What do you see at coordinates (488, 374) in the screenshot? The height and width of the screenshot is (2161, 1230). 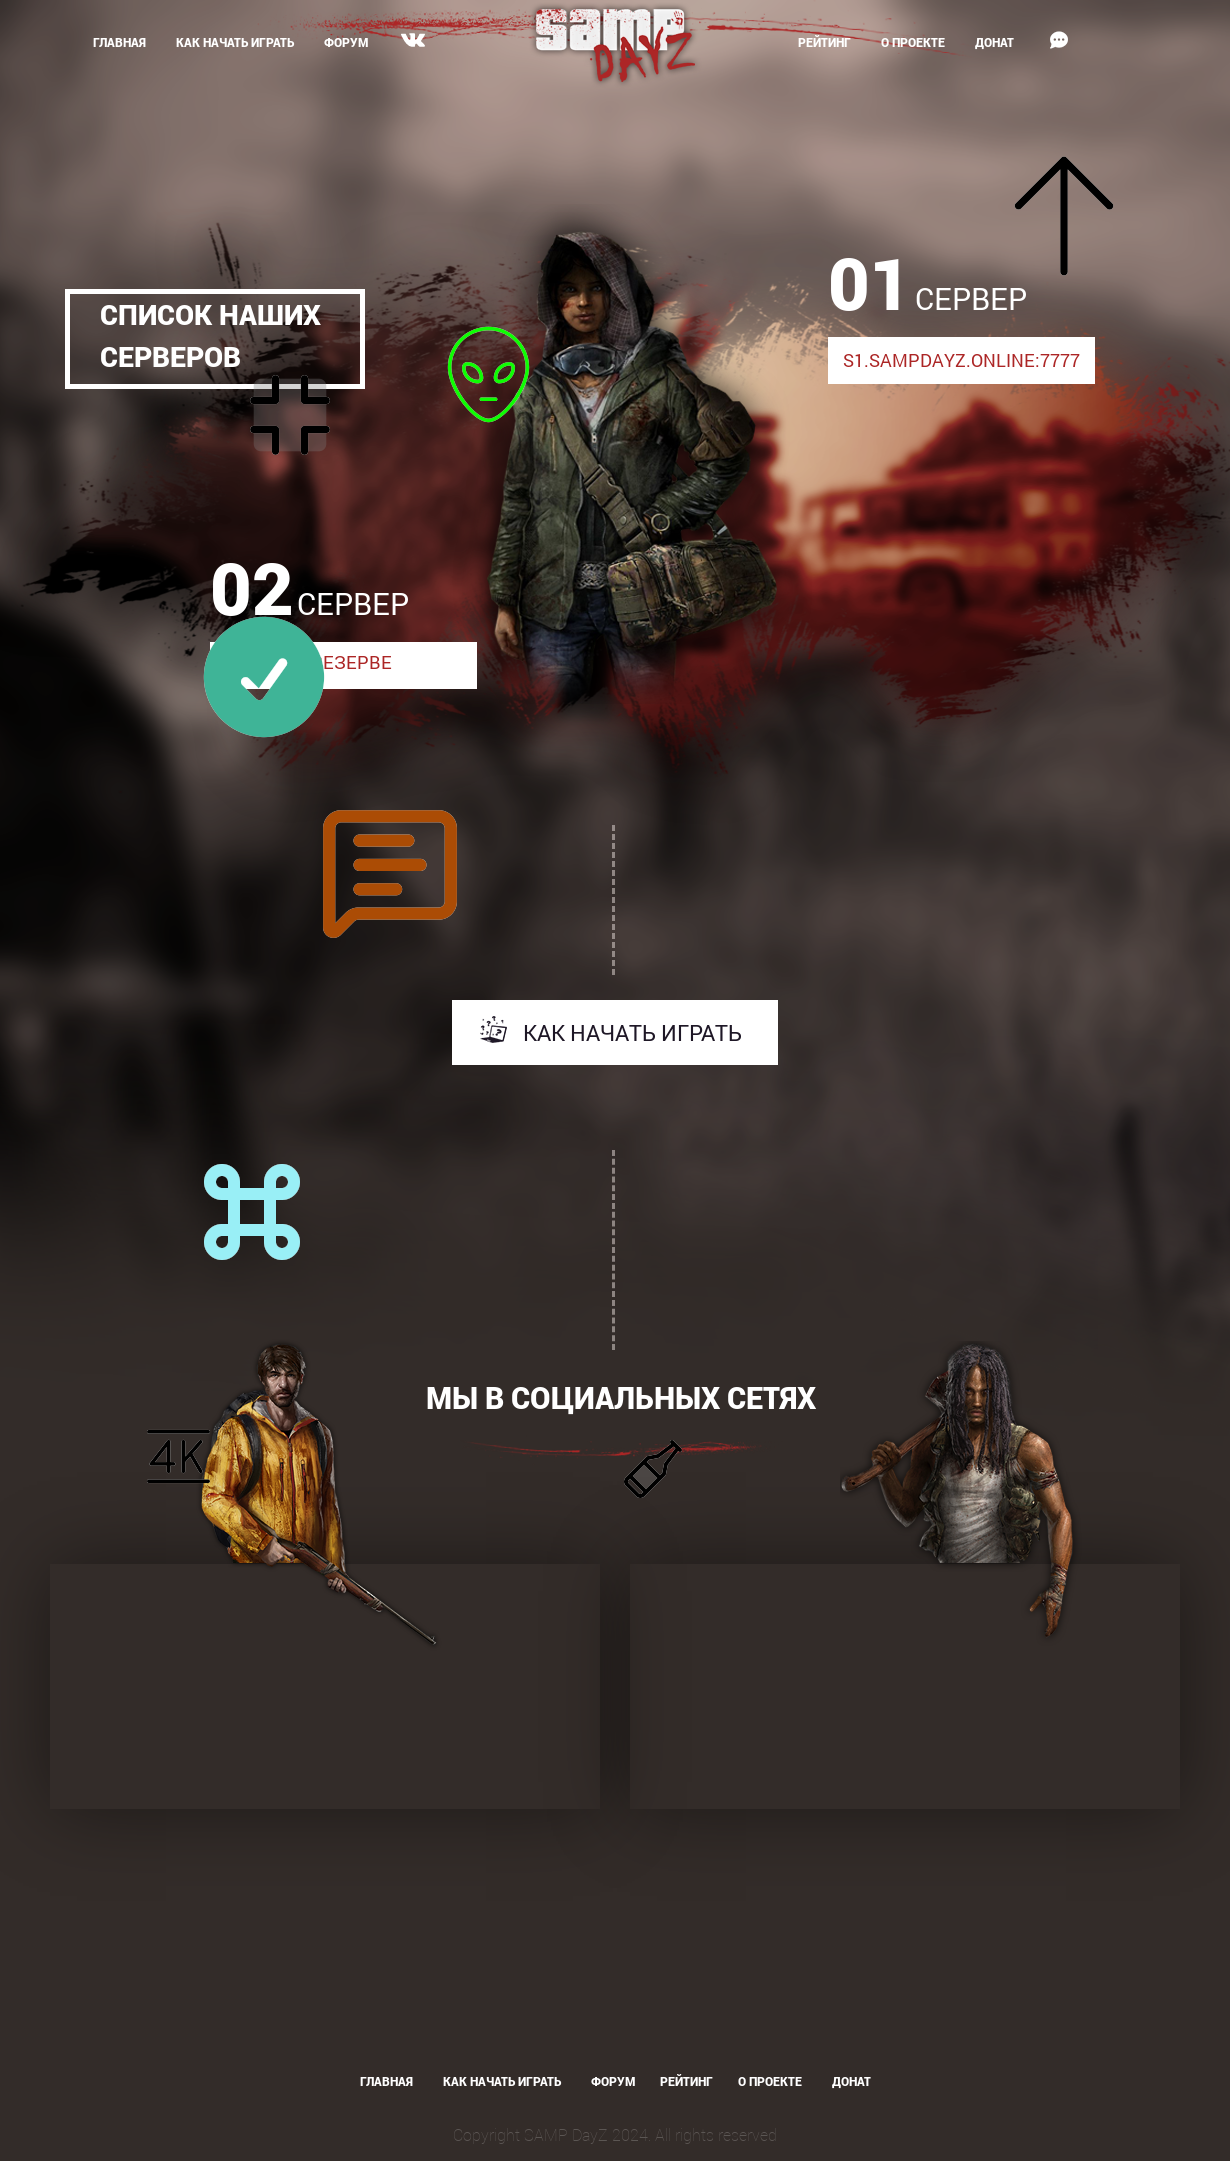 I see `indicates sci-fi or extraterrestrial content` at bounding box center [488, 374].